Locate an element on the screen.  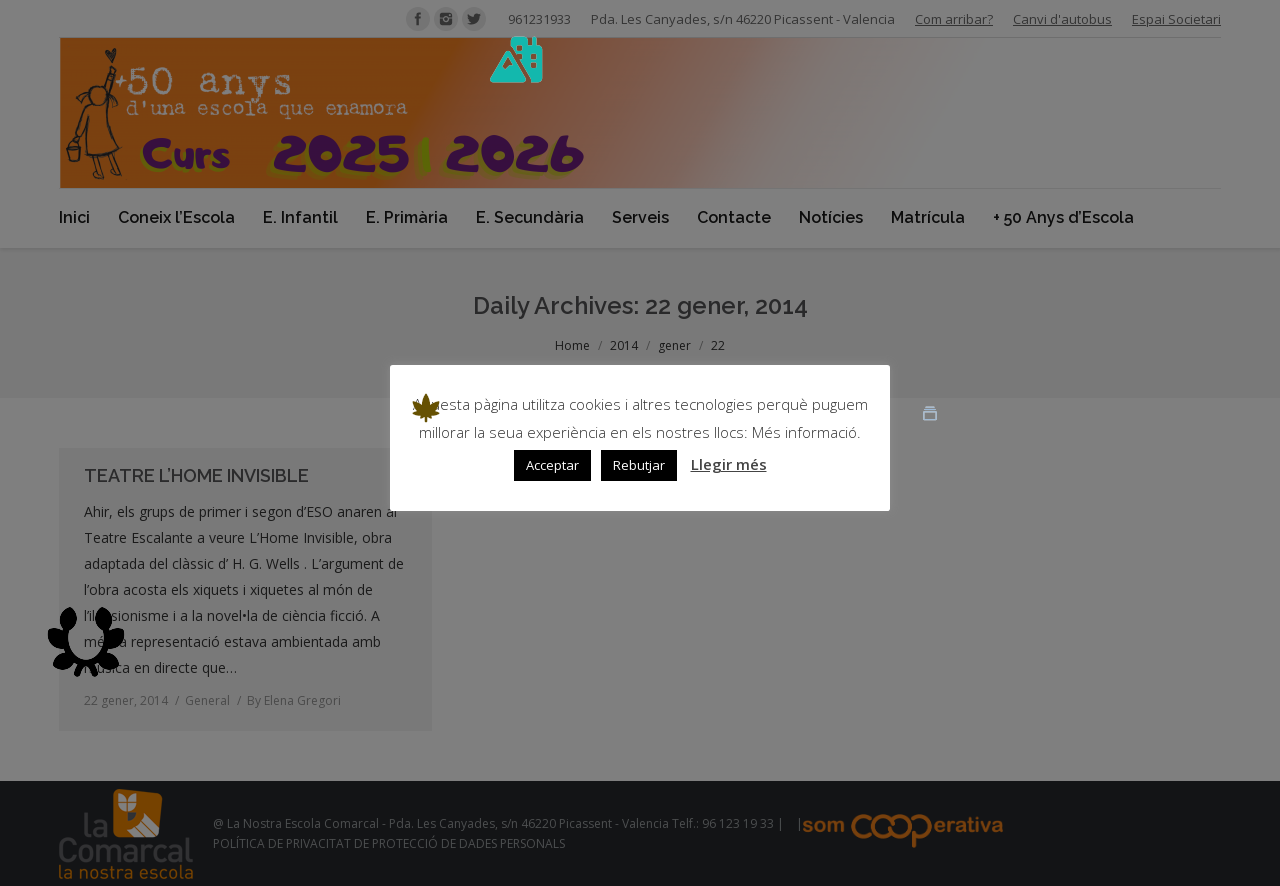
view stacked cards or layers is located at coordinates (930, 414).